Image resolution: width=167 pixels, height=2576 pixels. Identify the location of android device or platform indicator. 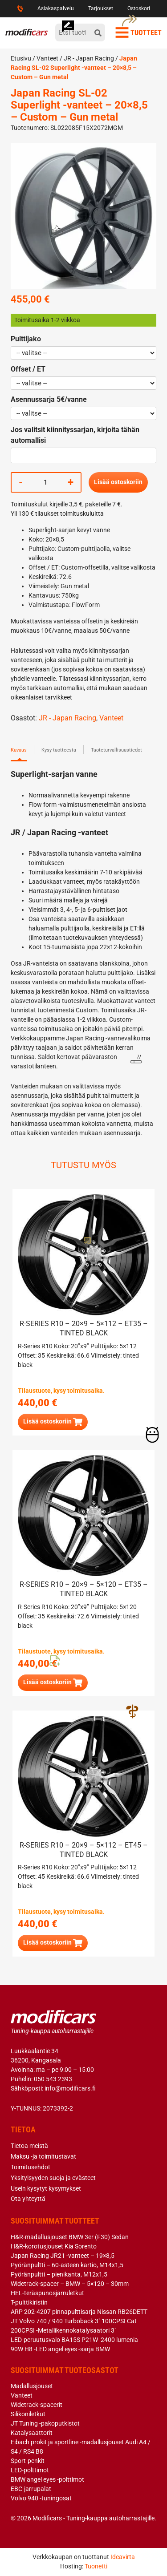
(152, 1435).